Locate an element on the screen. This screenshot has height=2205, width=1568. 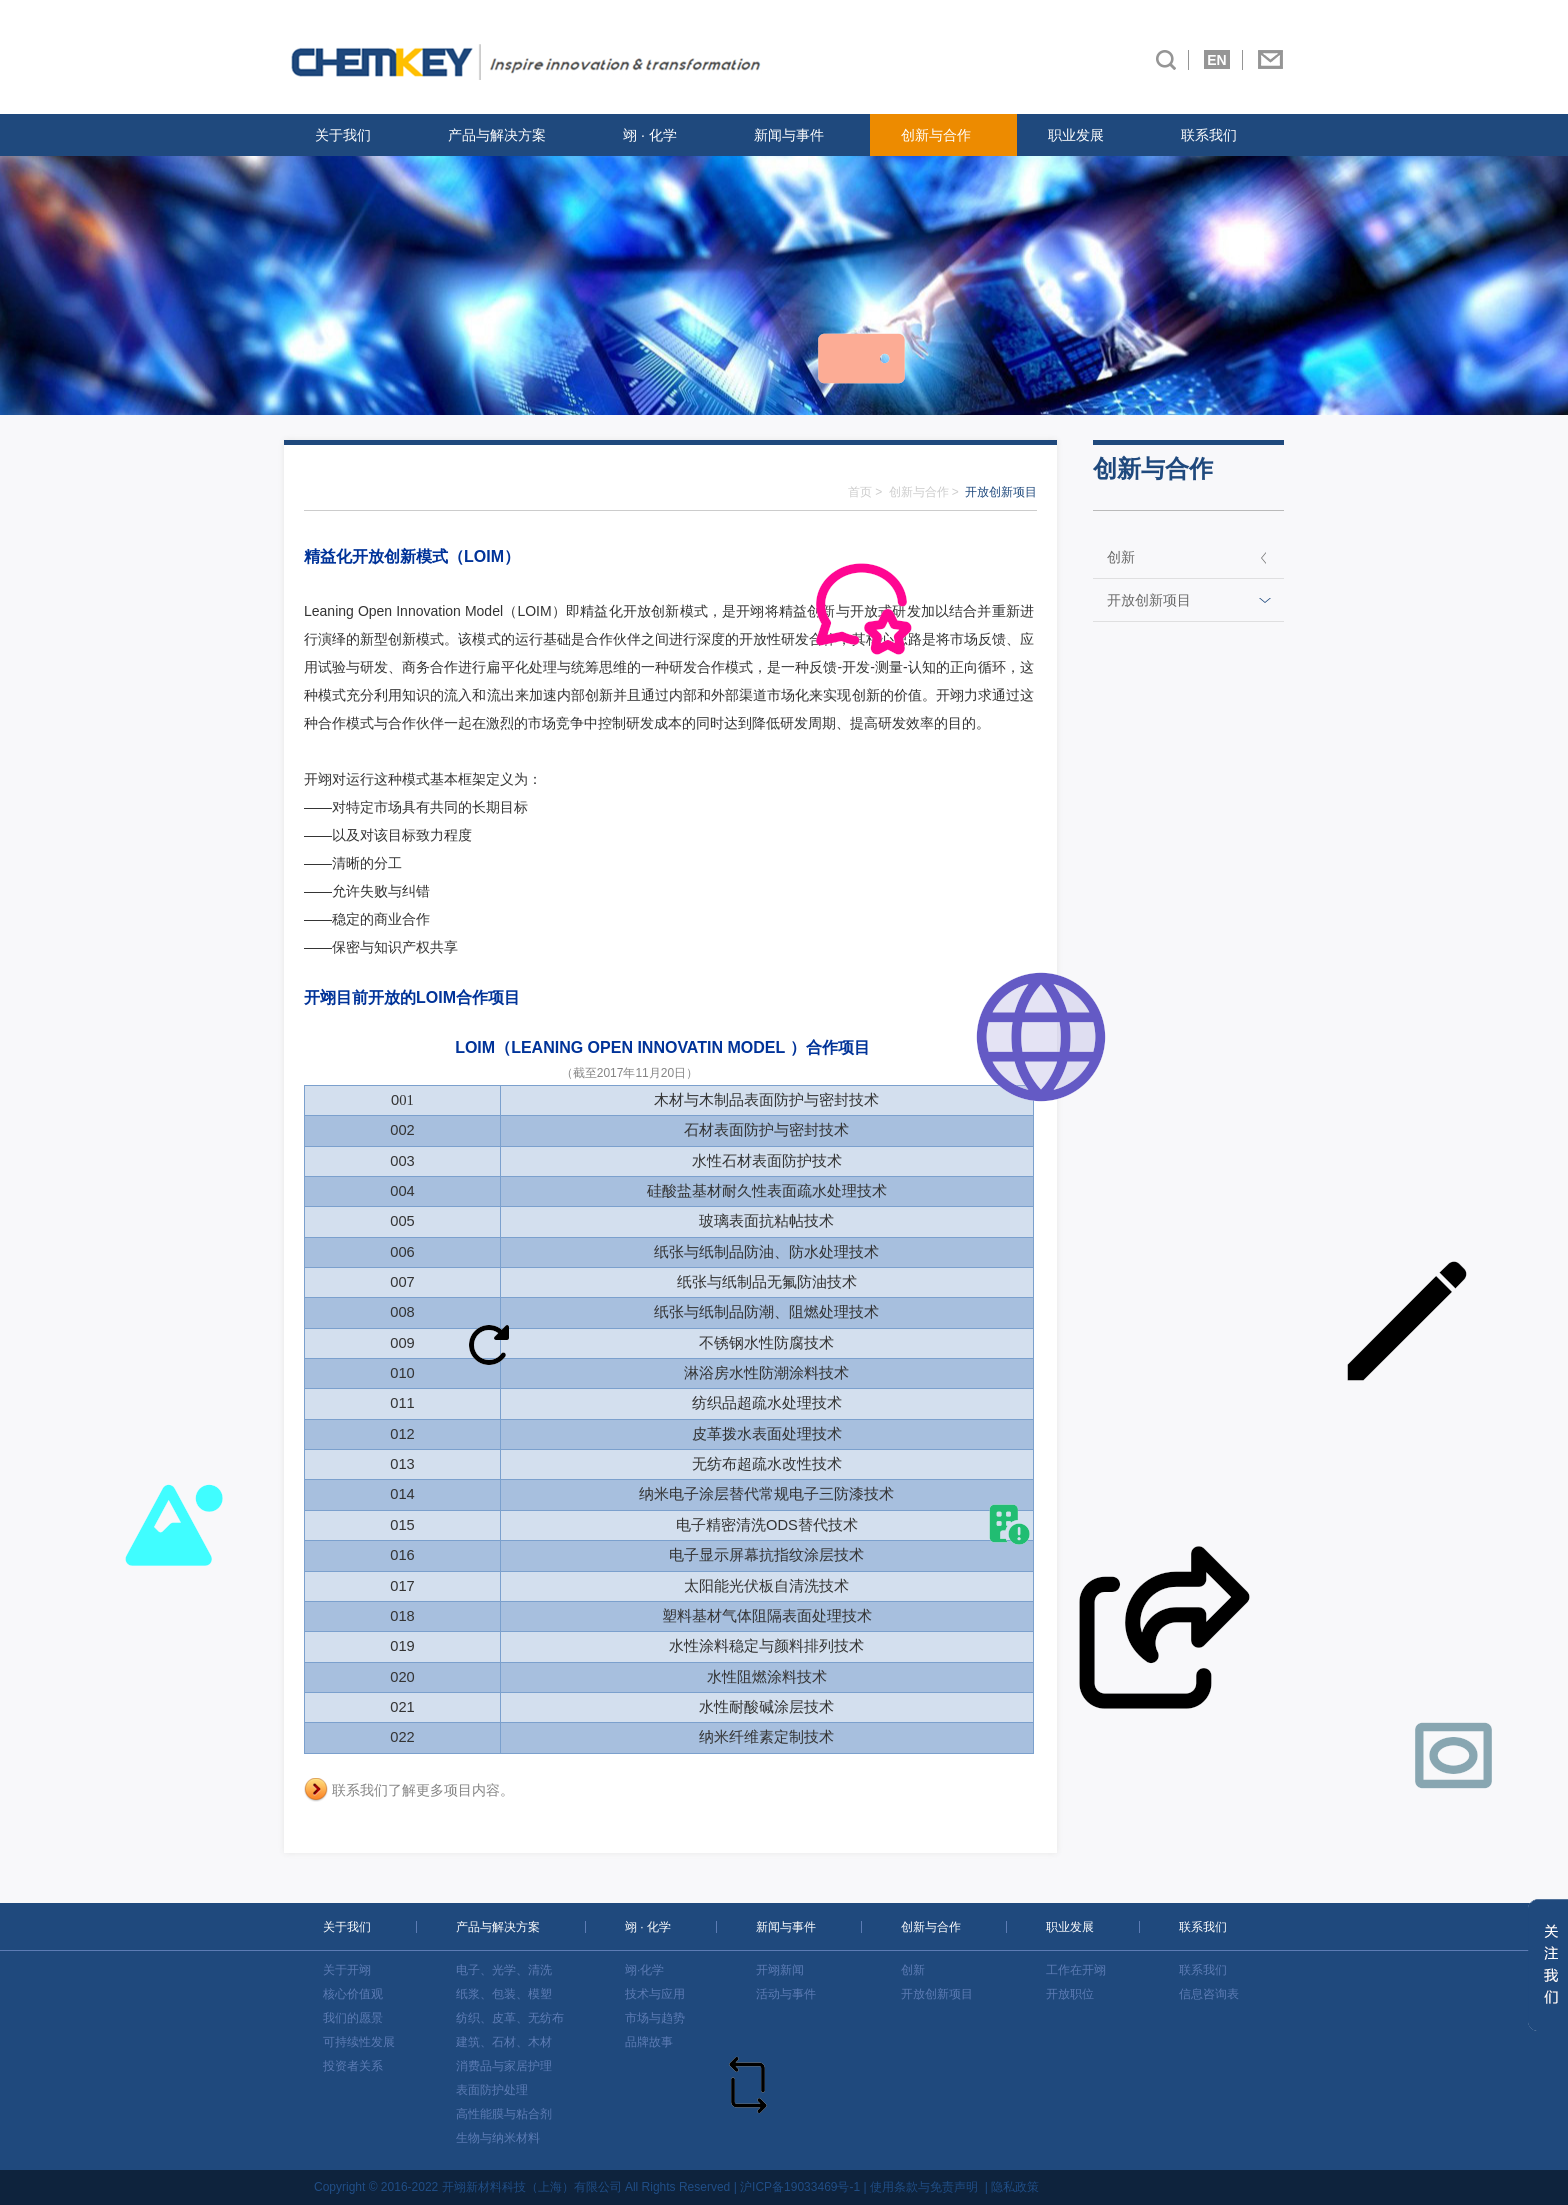
view photos or gallery is located at coordinates (174, 1528).